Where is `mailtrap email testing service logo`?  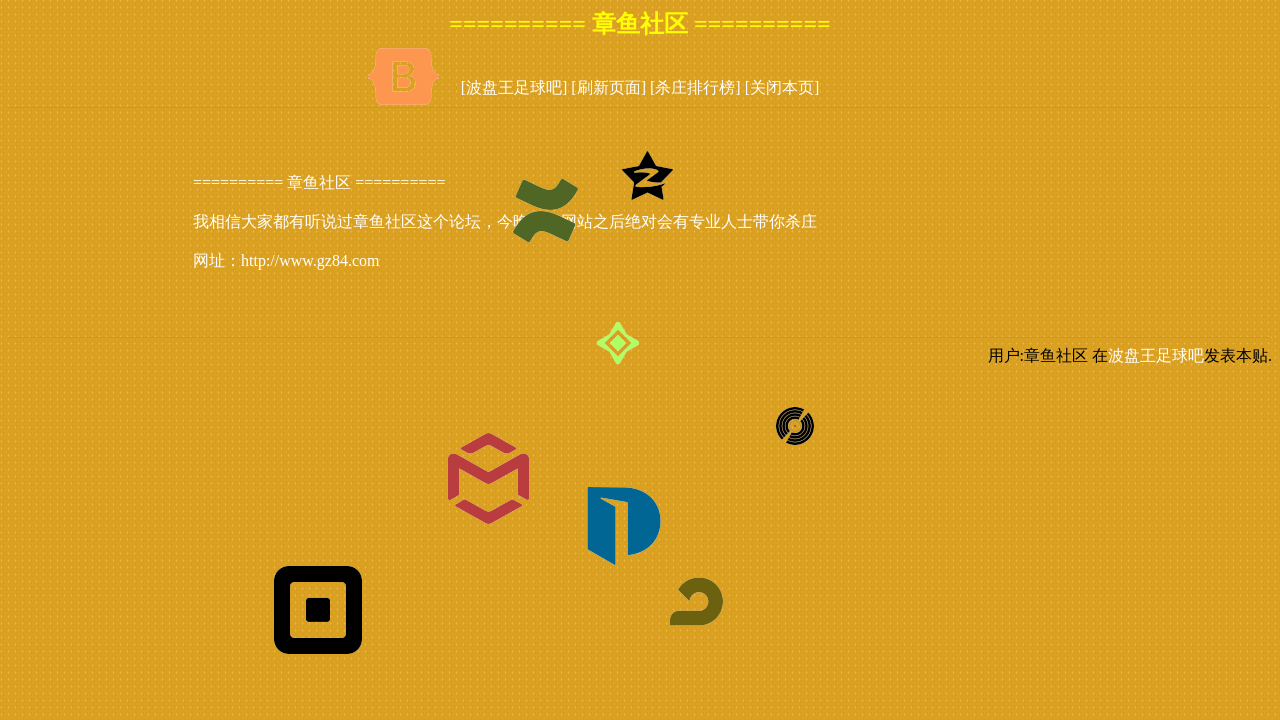
mailtrap email testing service logo is located at coordinates (488, 478).